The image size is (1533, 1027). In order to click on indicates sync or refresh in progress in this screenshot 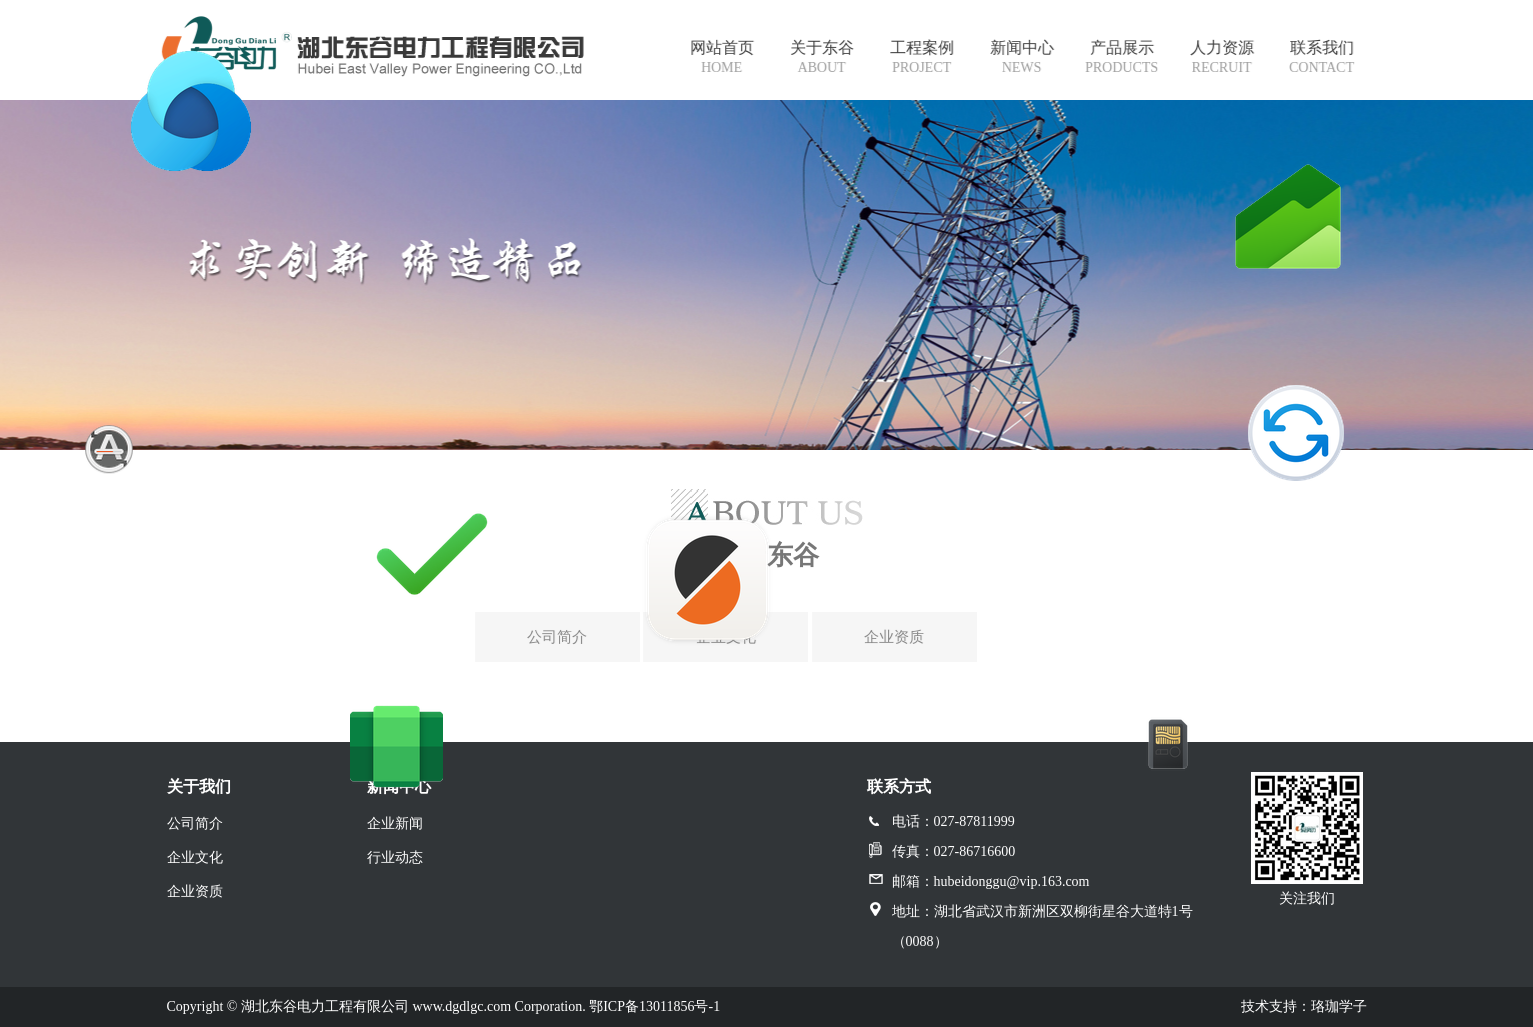, I will do `click(1296, 433)`.